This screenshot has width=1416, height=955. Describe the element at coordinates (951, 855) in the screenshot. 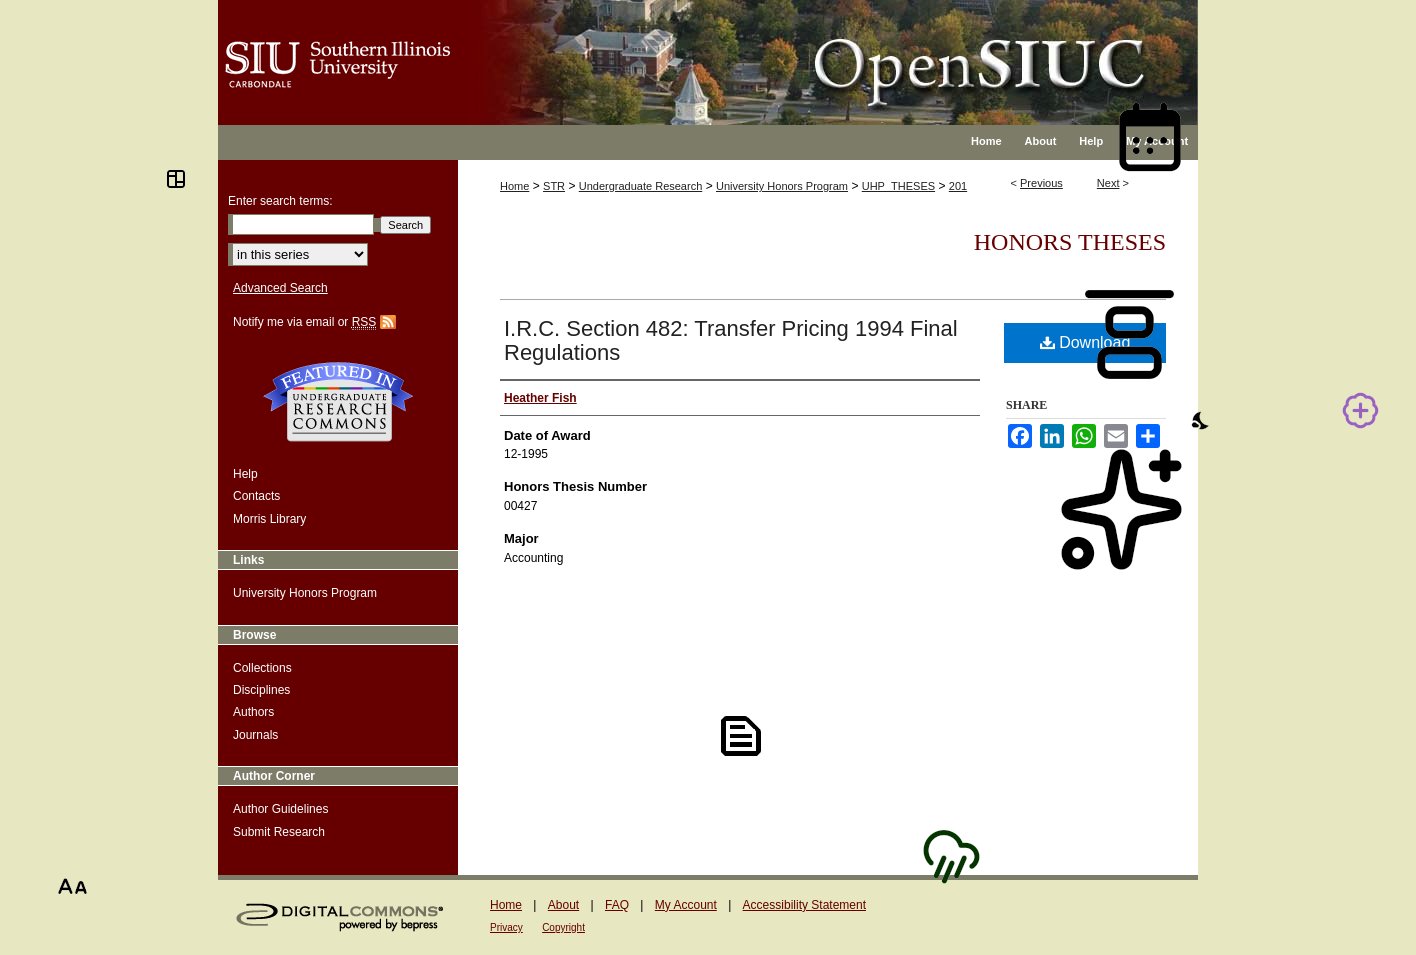

I see `indicates rainy and windy weather conditions` at that location.